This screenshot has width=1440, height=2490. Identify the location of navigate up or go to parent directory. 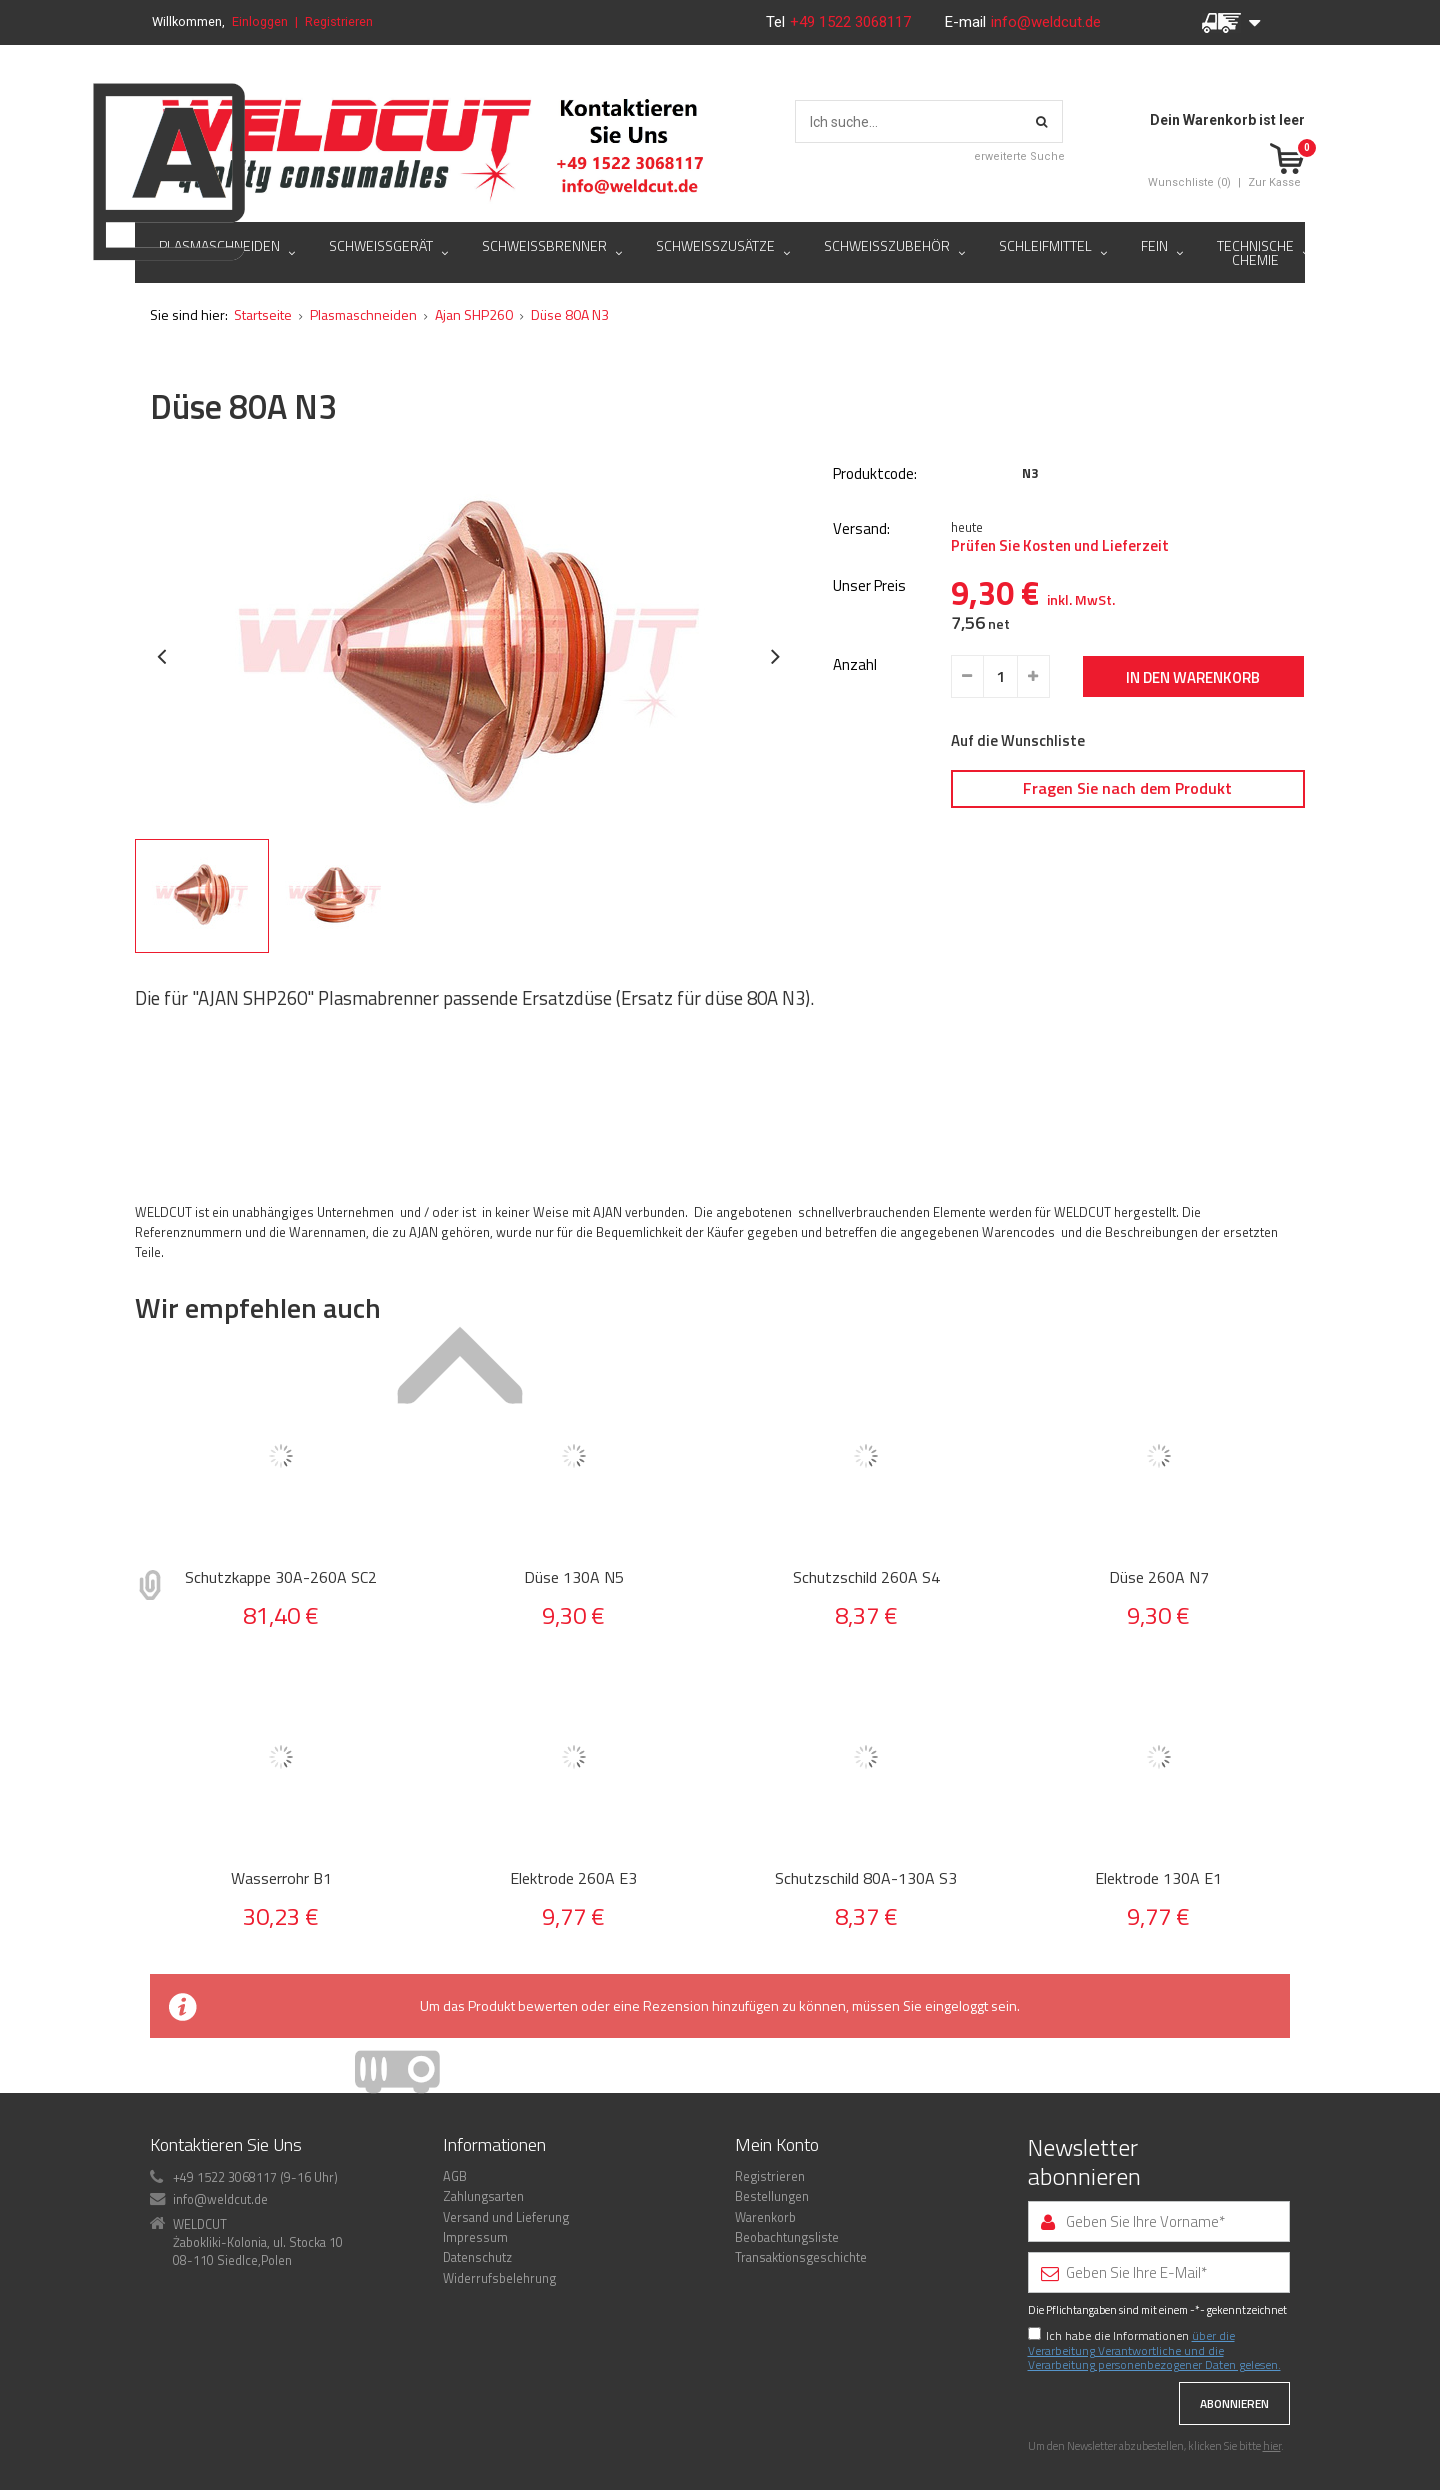
(460, 1362).